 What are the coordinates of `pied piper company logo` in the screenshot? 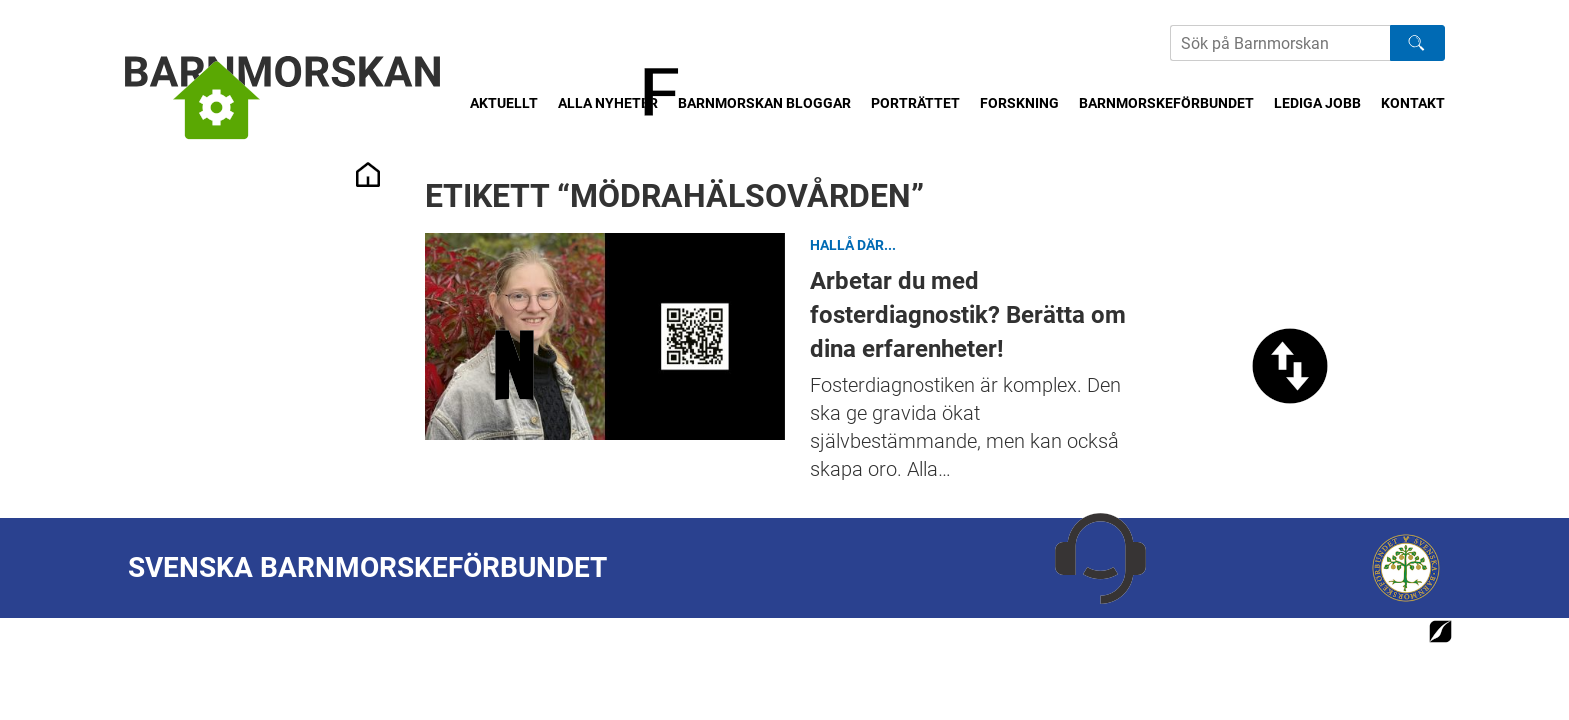 It's located at (1440, 631).